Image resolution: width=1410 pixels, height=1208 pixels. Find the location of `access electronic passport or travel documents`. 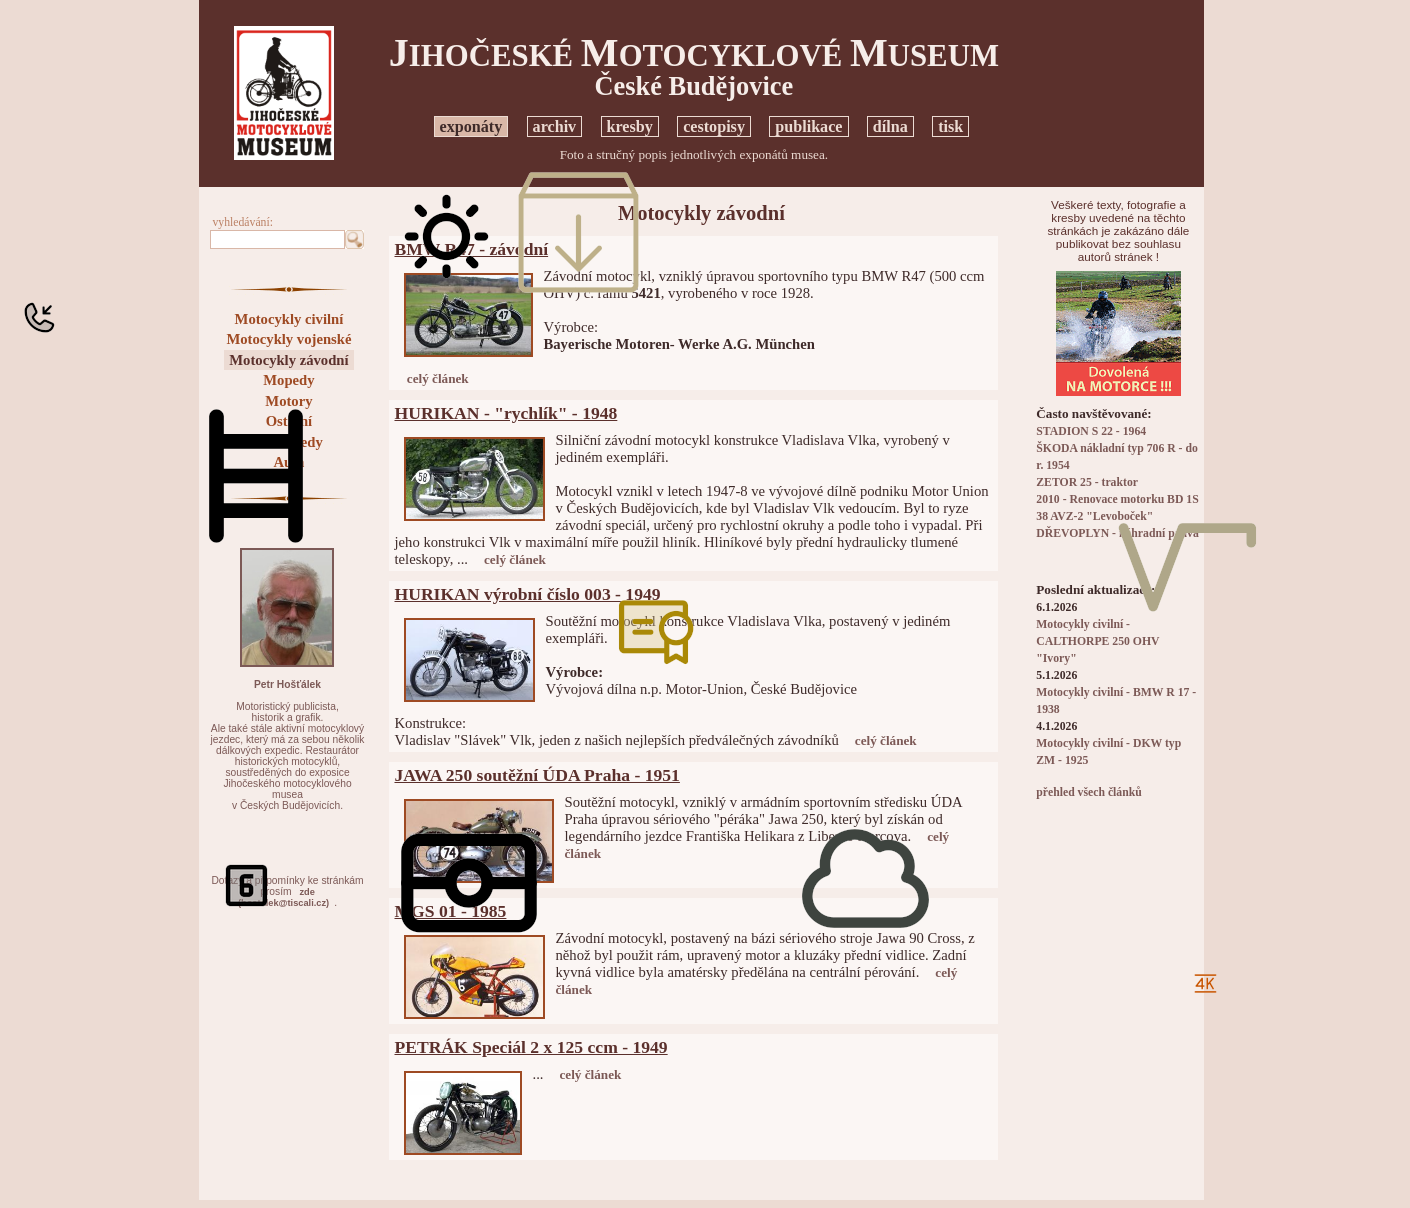

access electronic passport or travel documents is located at coordinates (469, 883).